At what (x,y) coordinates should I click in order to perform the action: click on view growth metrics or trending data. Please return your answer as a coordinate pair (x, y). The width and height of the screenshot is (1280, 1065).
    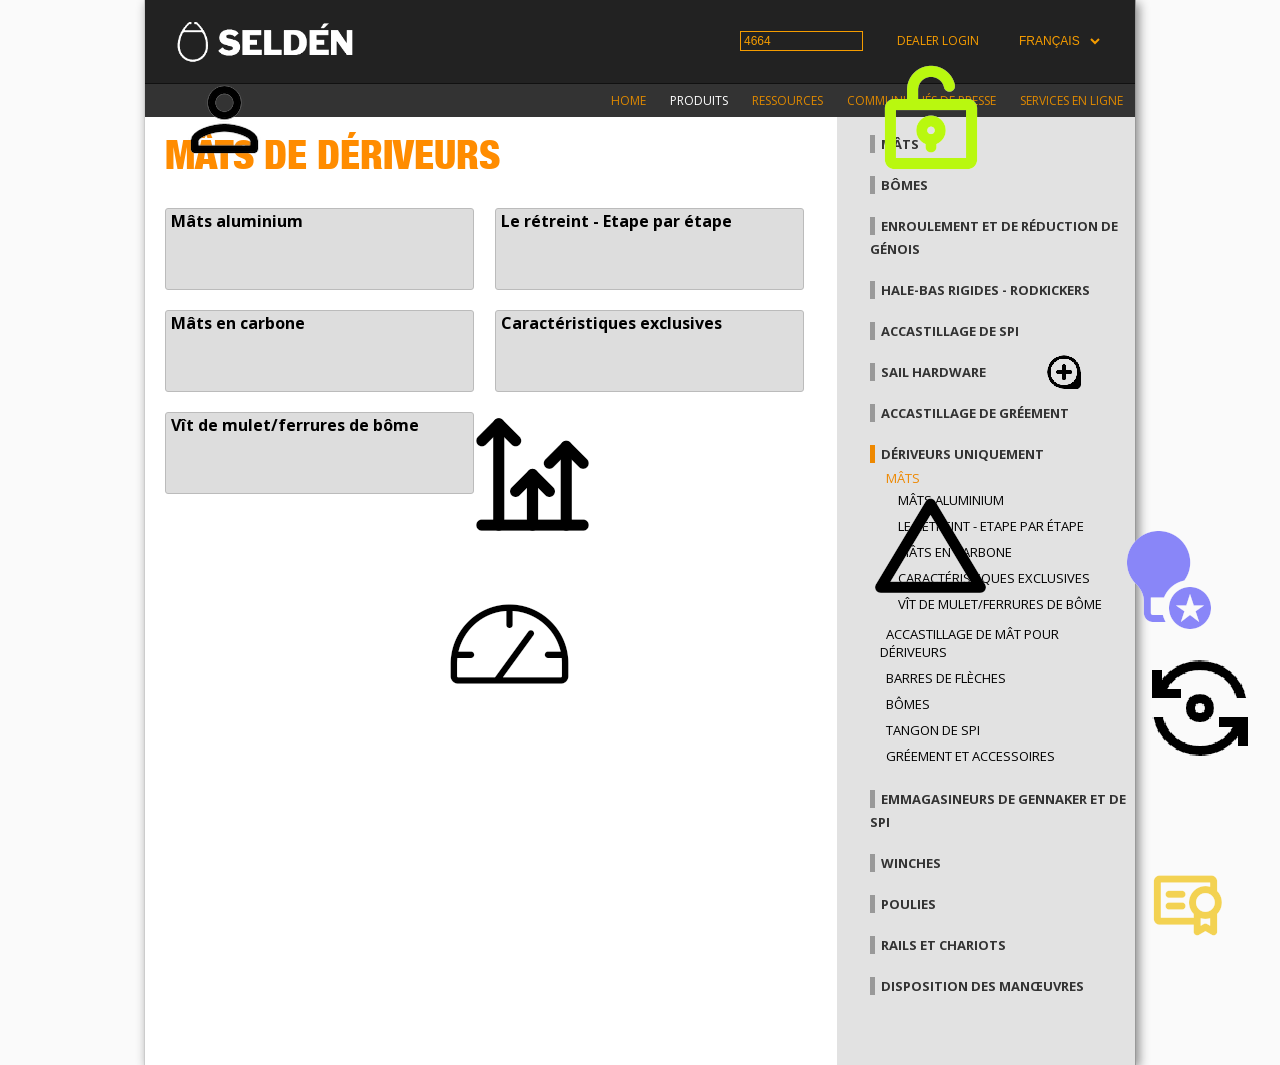
    Looking at the image, I should click on (532, 474).